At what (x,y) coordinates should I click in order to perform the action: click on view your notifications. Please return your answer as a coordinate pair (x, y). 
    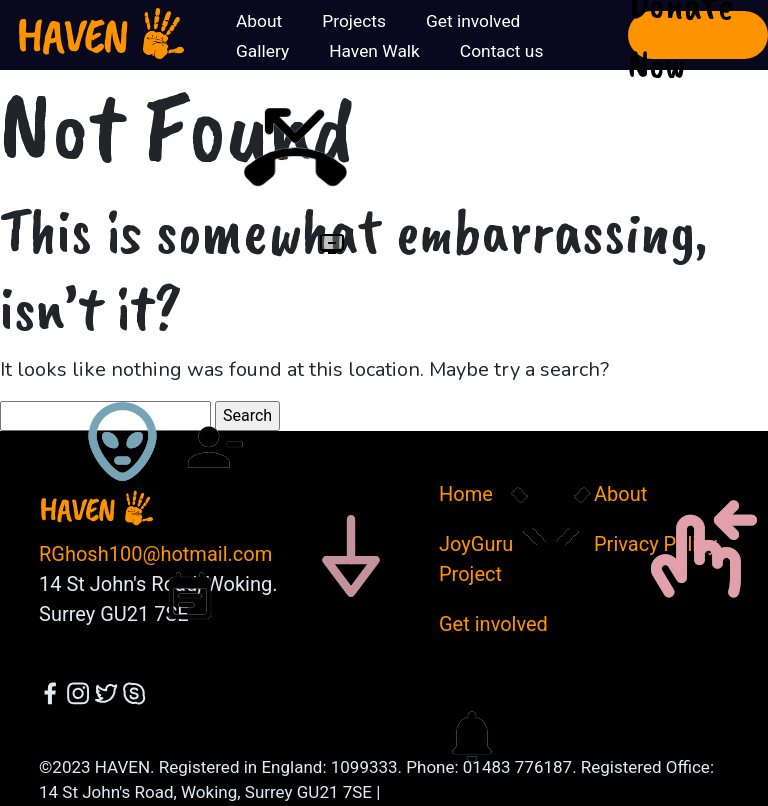
    Looking at the image, I should click on (472, 736).